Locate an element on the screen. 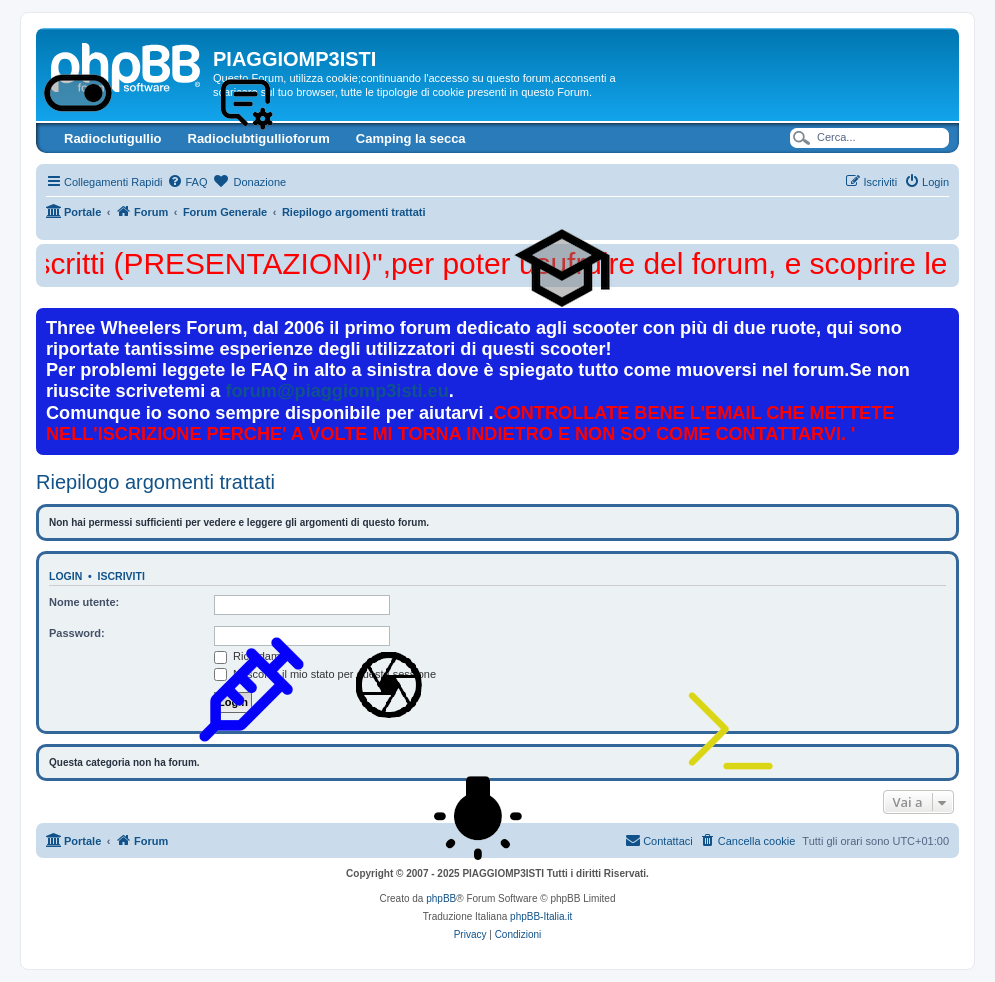 Image resolution: width=995 pixels, height=982 pixels. access medical or health information is located at coordinates (251, 689).